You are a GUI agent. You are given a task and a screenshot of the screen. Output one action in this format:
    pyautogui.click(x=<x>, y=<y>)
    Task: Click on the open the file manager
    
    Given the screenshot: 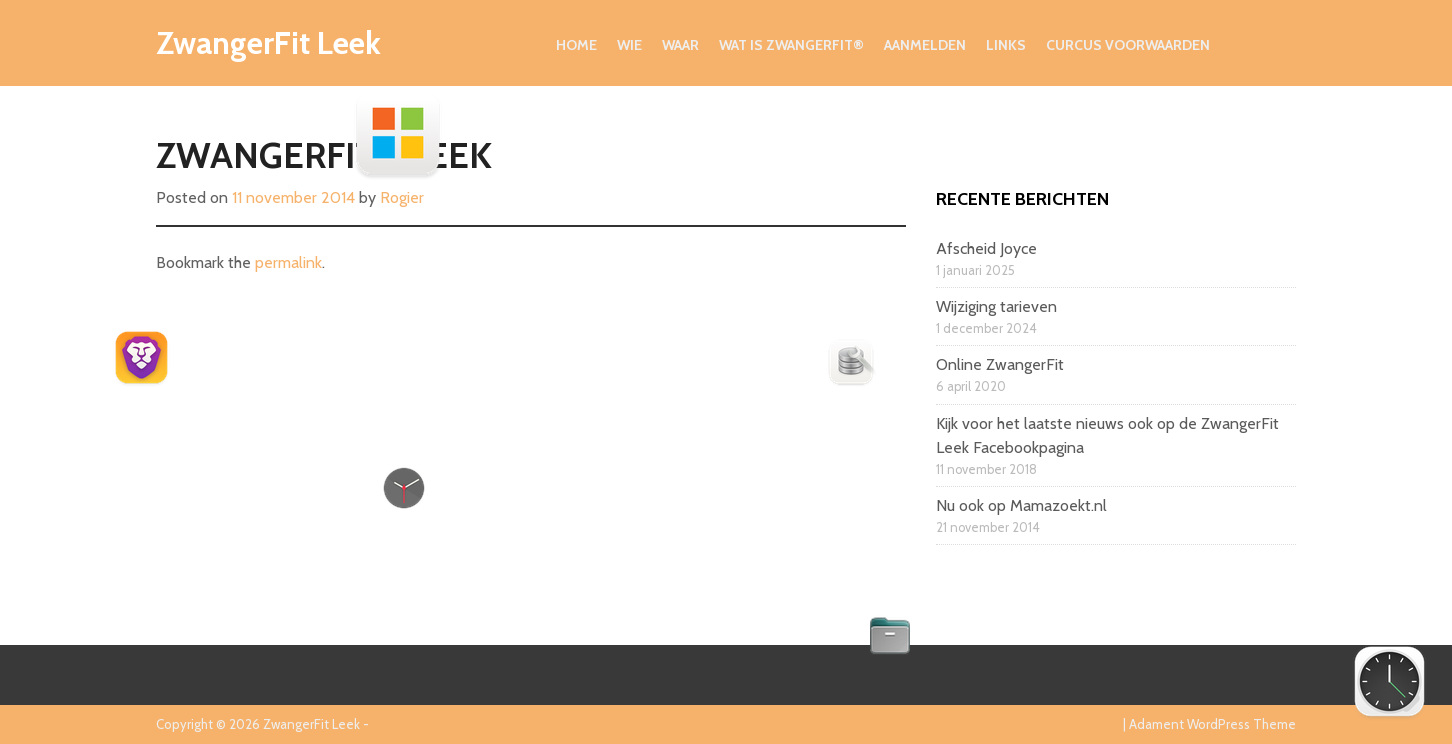 What is the action you would take?
    pyautogui.click(x=890, y=635)
    